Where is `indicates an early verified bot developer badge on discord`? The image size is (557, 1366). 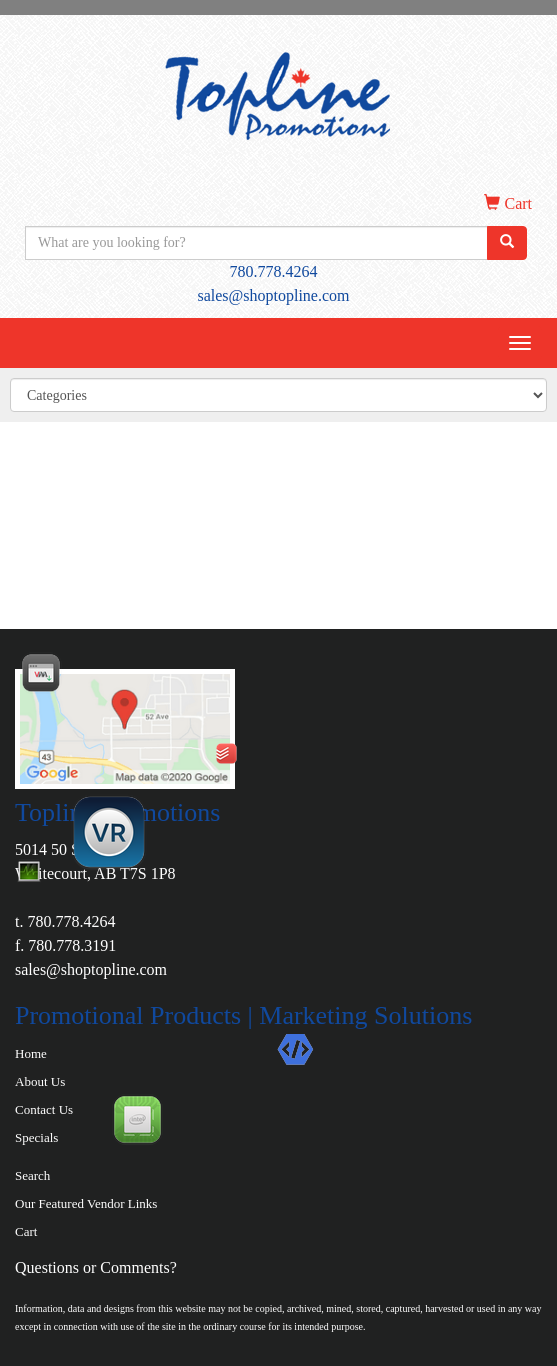 indicates an early verified bot developer badge on discord is located at coordinates (295, 1049).